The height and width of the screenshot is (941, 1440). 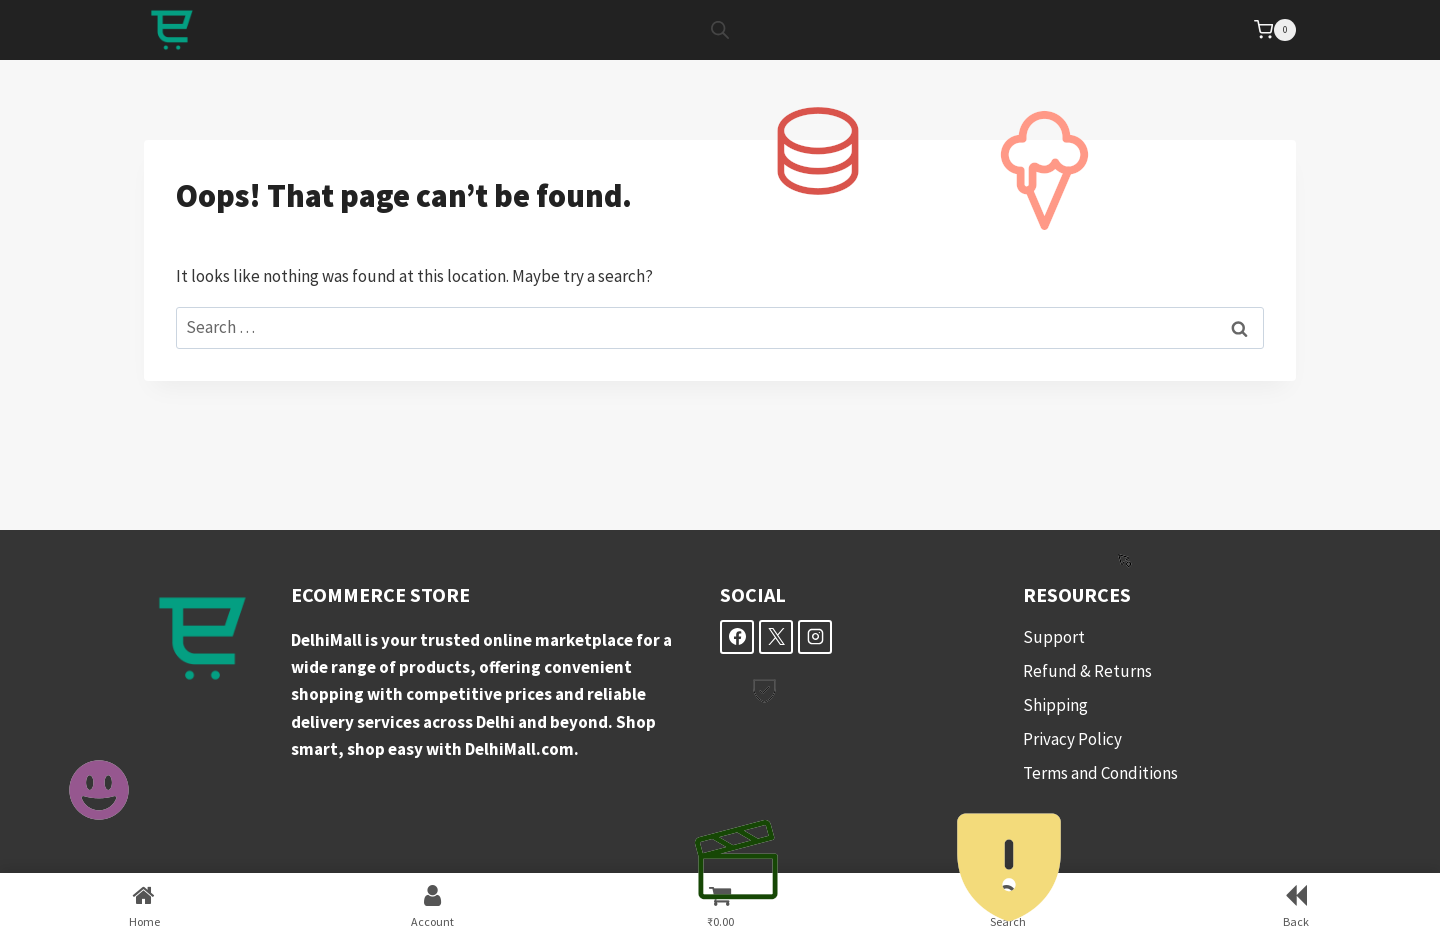 I want to click on access database or data storage, so click(x=818, y=151).